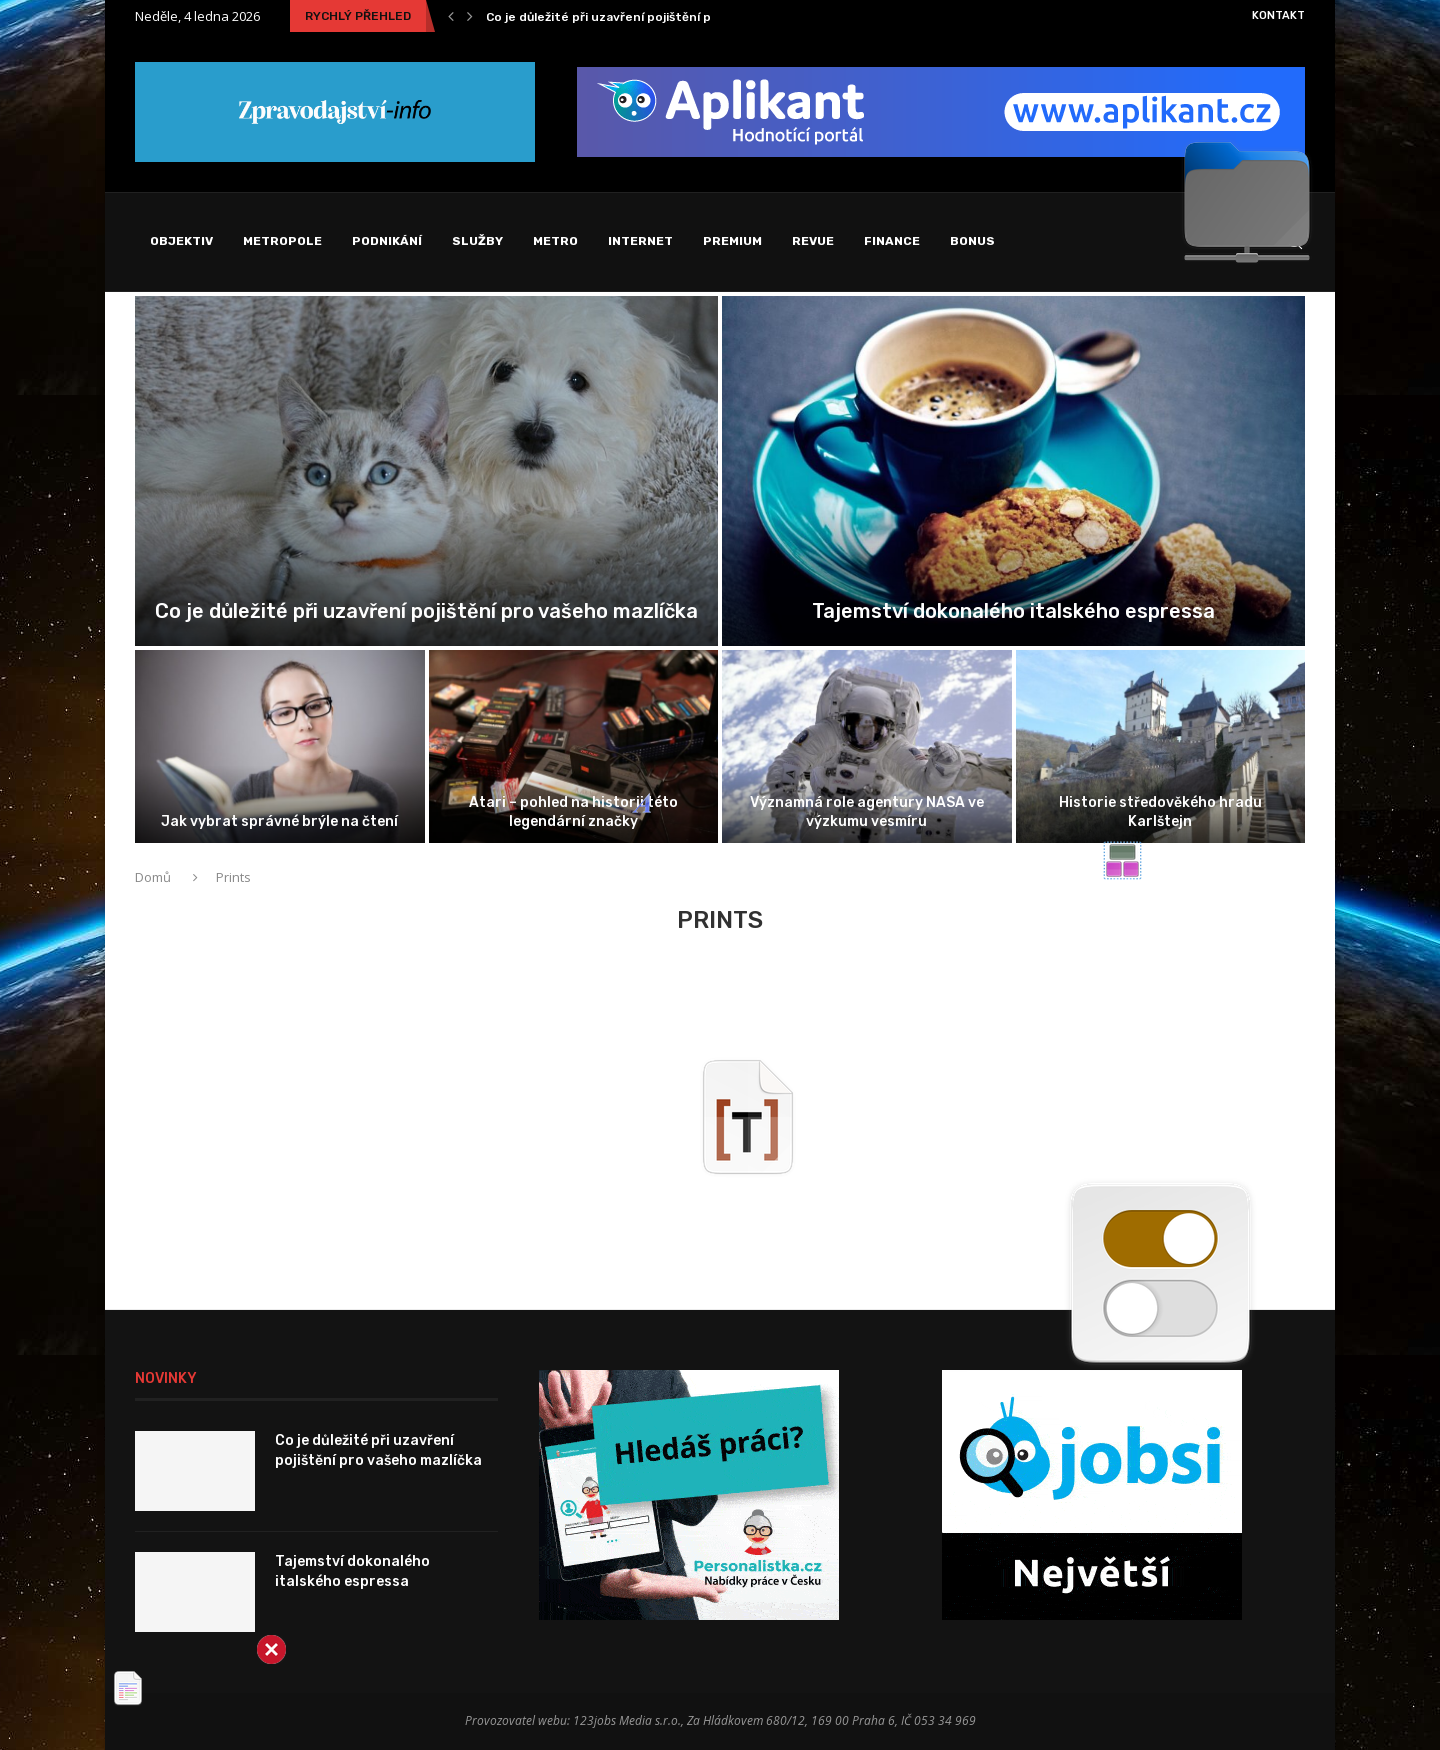 The image size is (1440, 1750). What do you see at coordinates (271, 1649) in the screenshot?
I see `cancel the current action or operation` at bounding box center [271, 1649].